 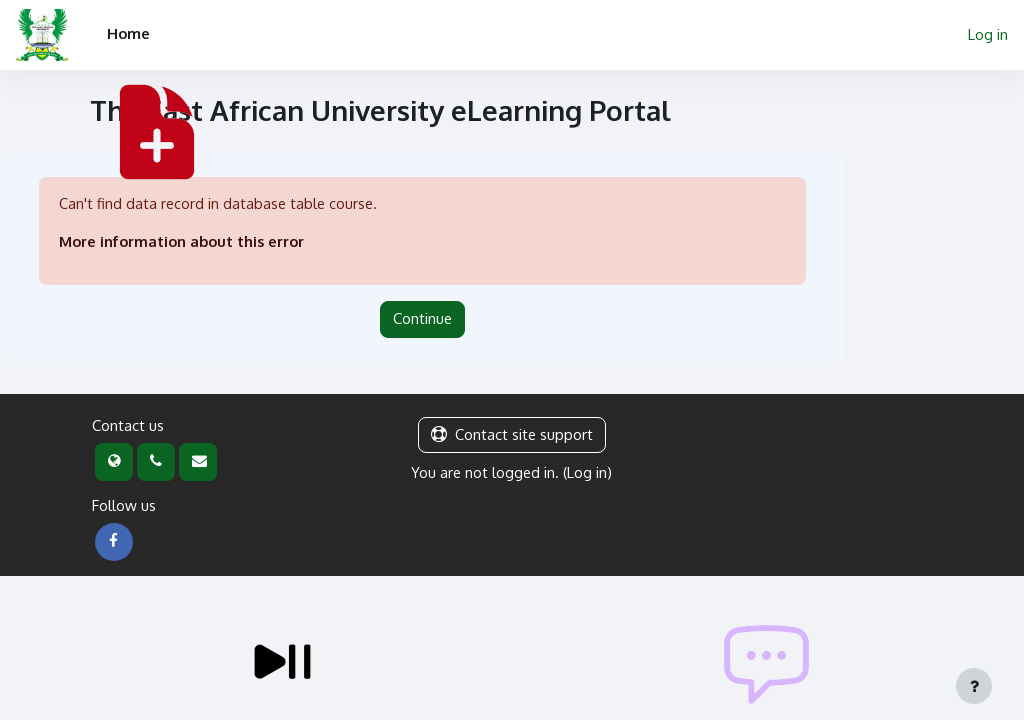 I want to click on toggle between play and pause for media playback, so click(x=282, y=659).